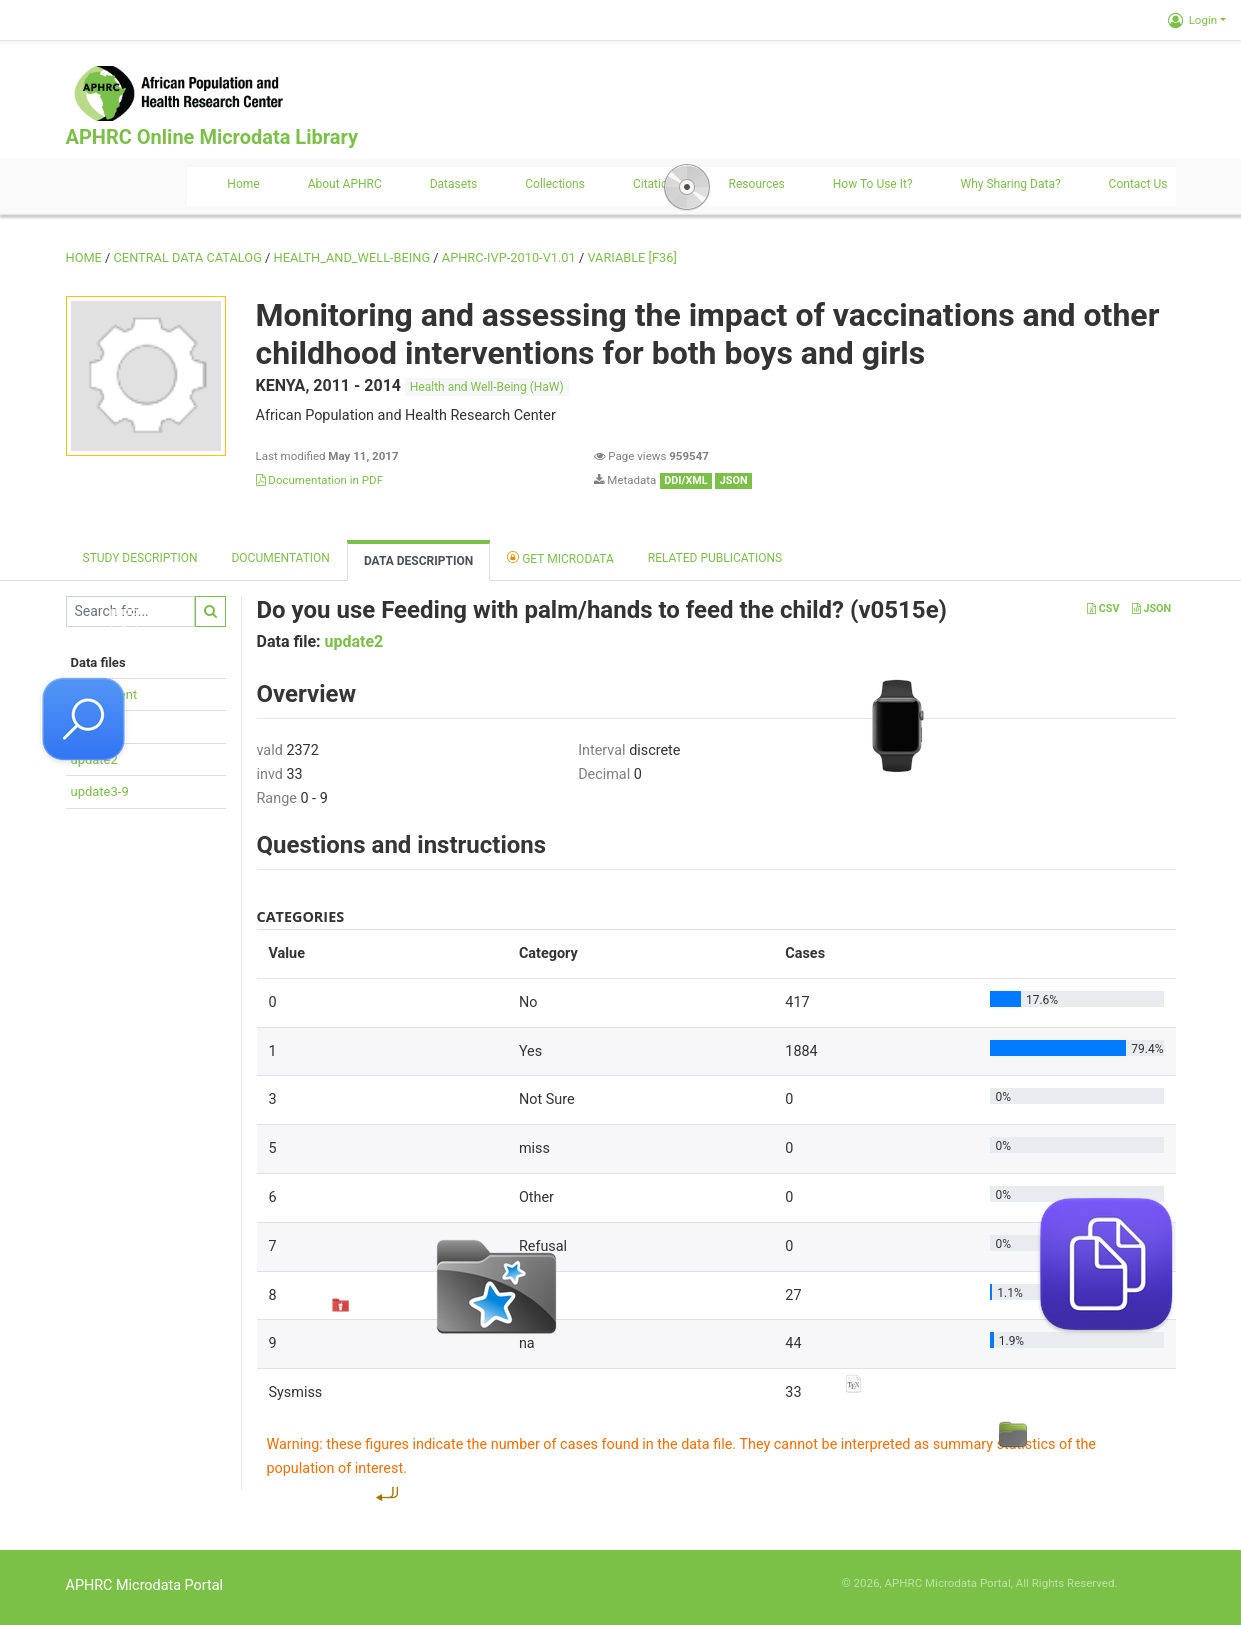  What do you see at coordinates (853, 1383) in the screenshot?
I see `a LaTeX or TeX document file` at bounding box center [853, 1383].